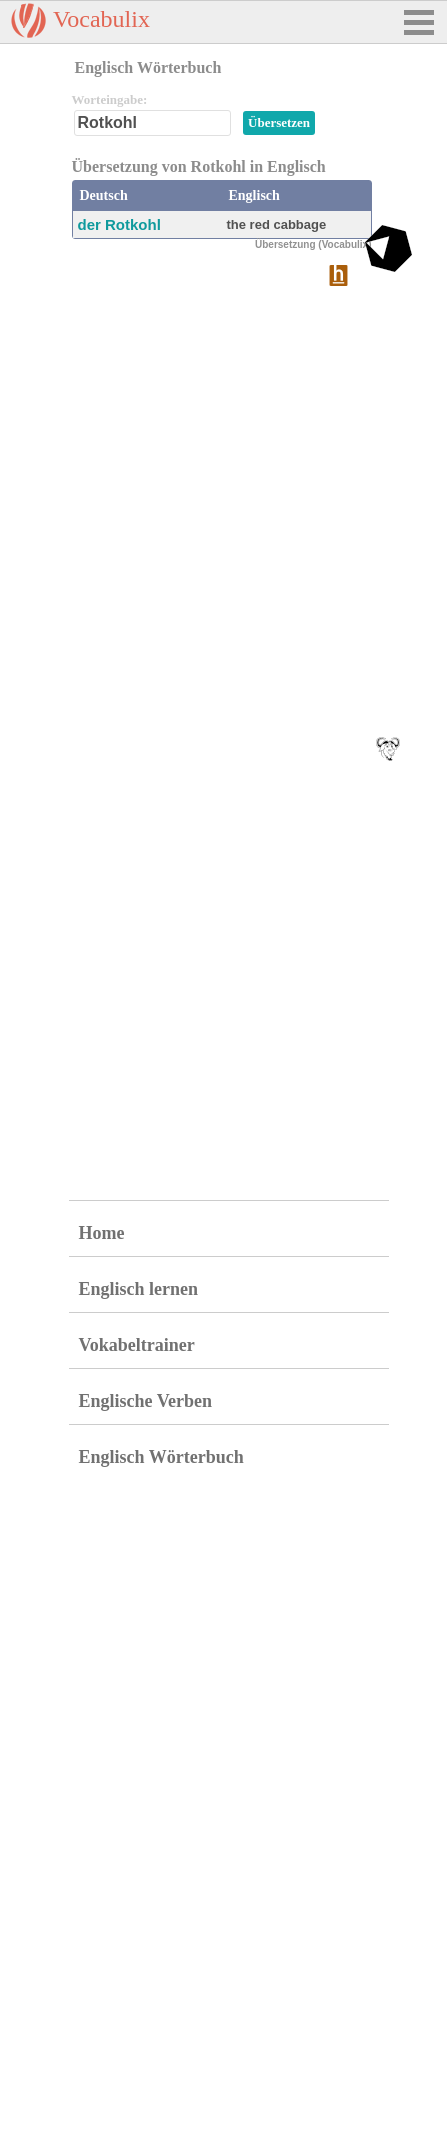 This screenshot has width=447, height=2150. What do you see at coordinates (388, 749) in the screenshot?
I see `gnu project logo` at bounding box center [388, 749].